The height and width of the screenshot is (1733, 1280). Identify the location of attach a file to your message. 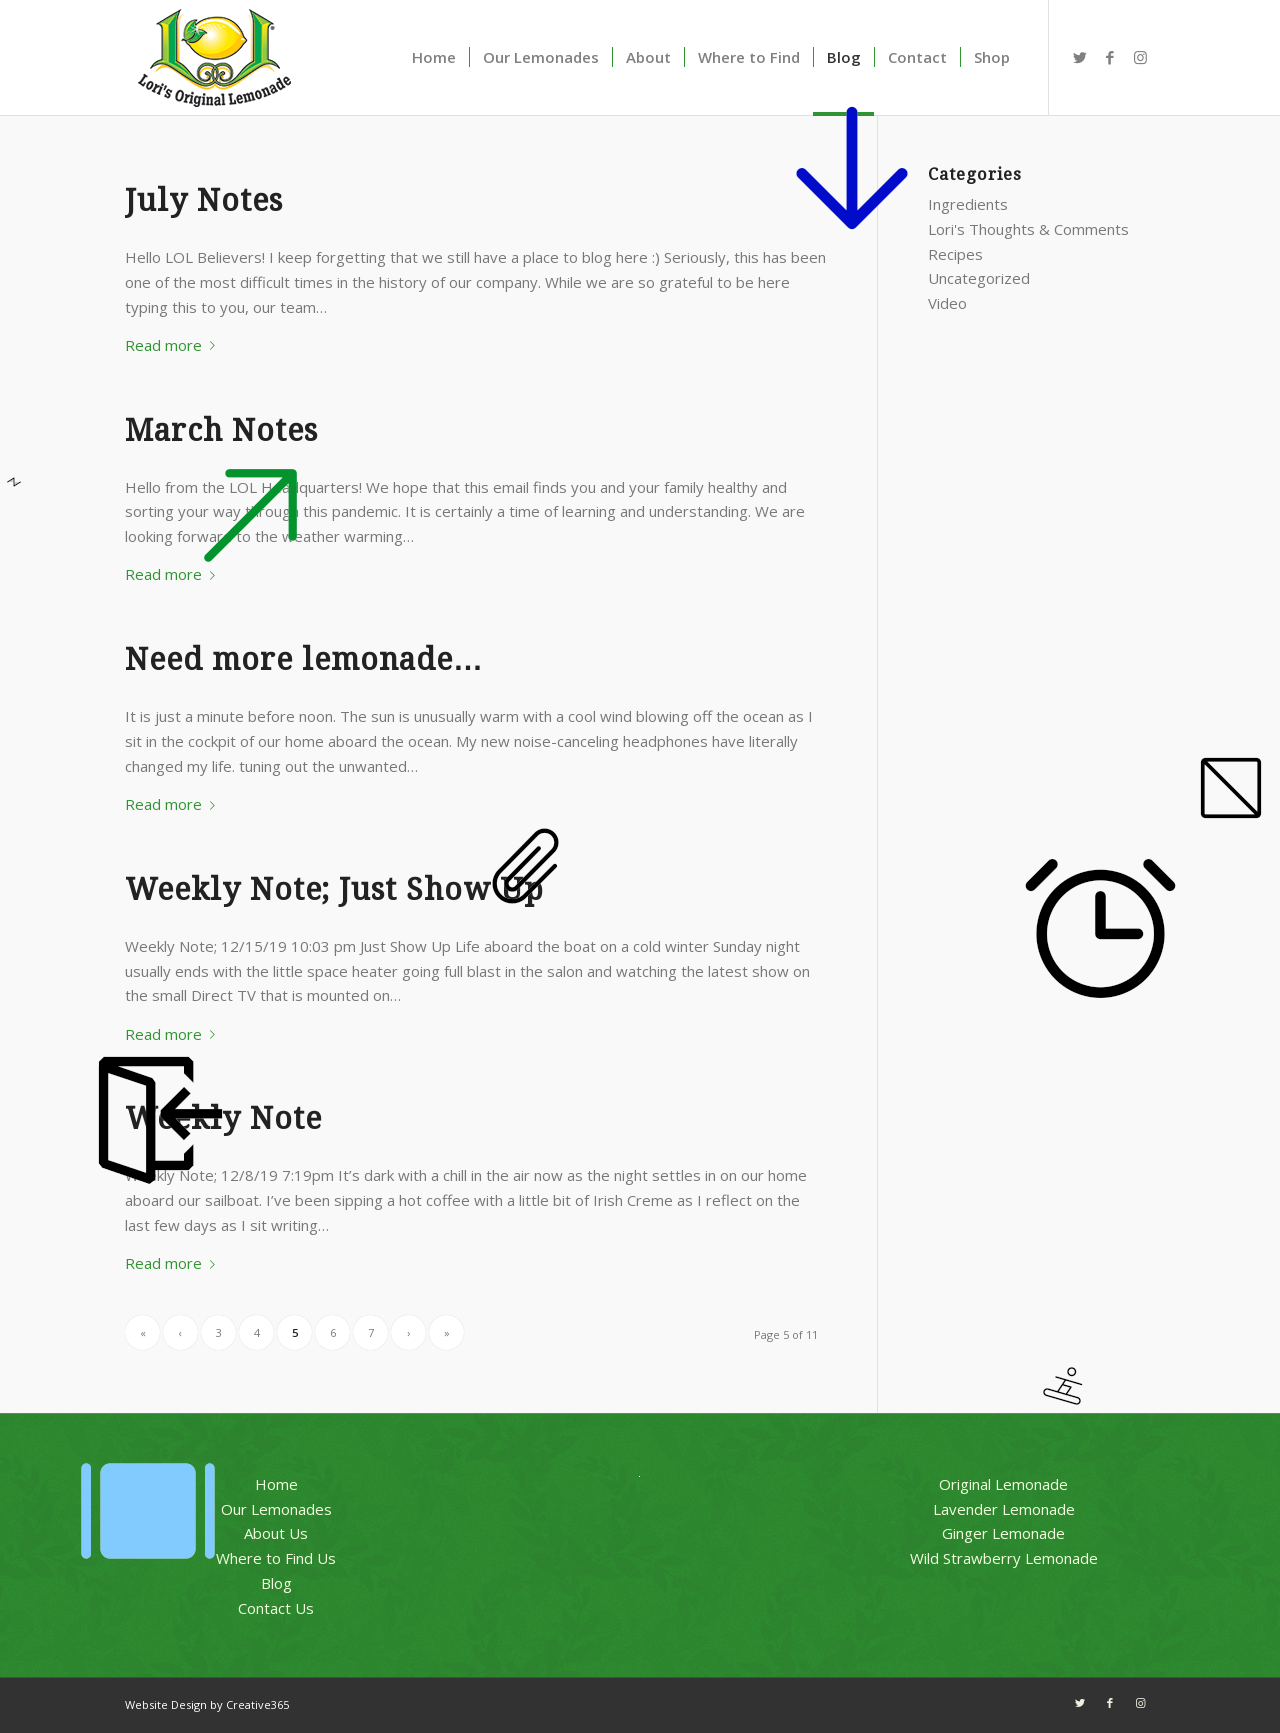
(527, 866).